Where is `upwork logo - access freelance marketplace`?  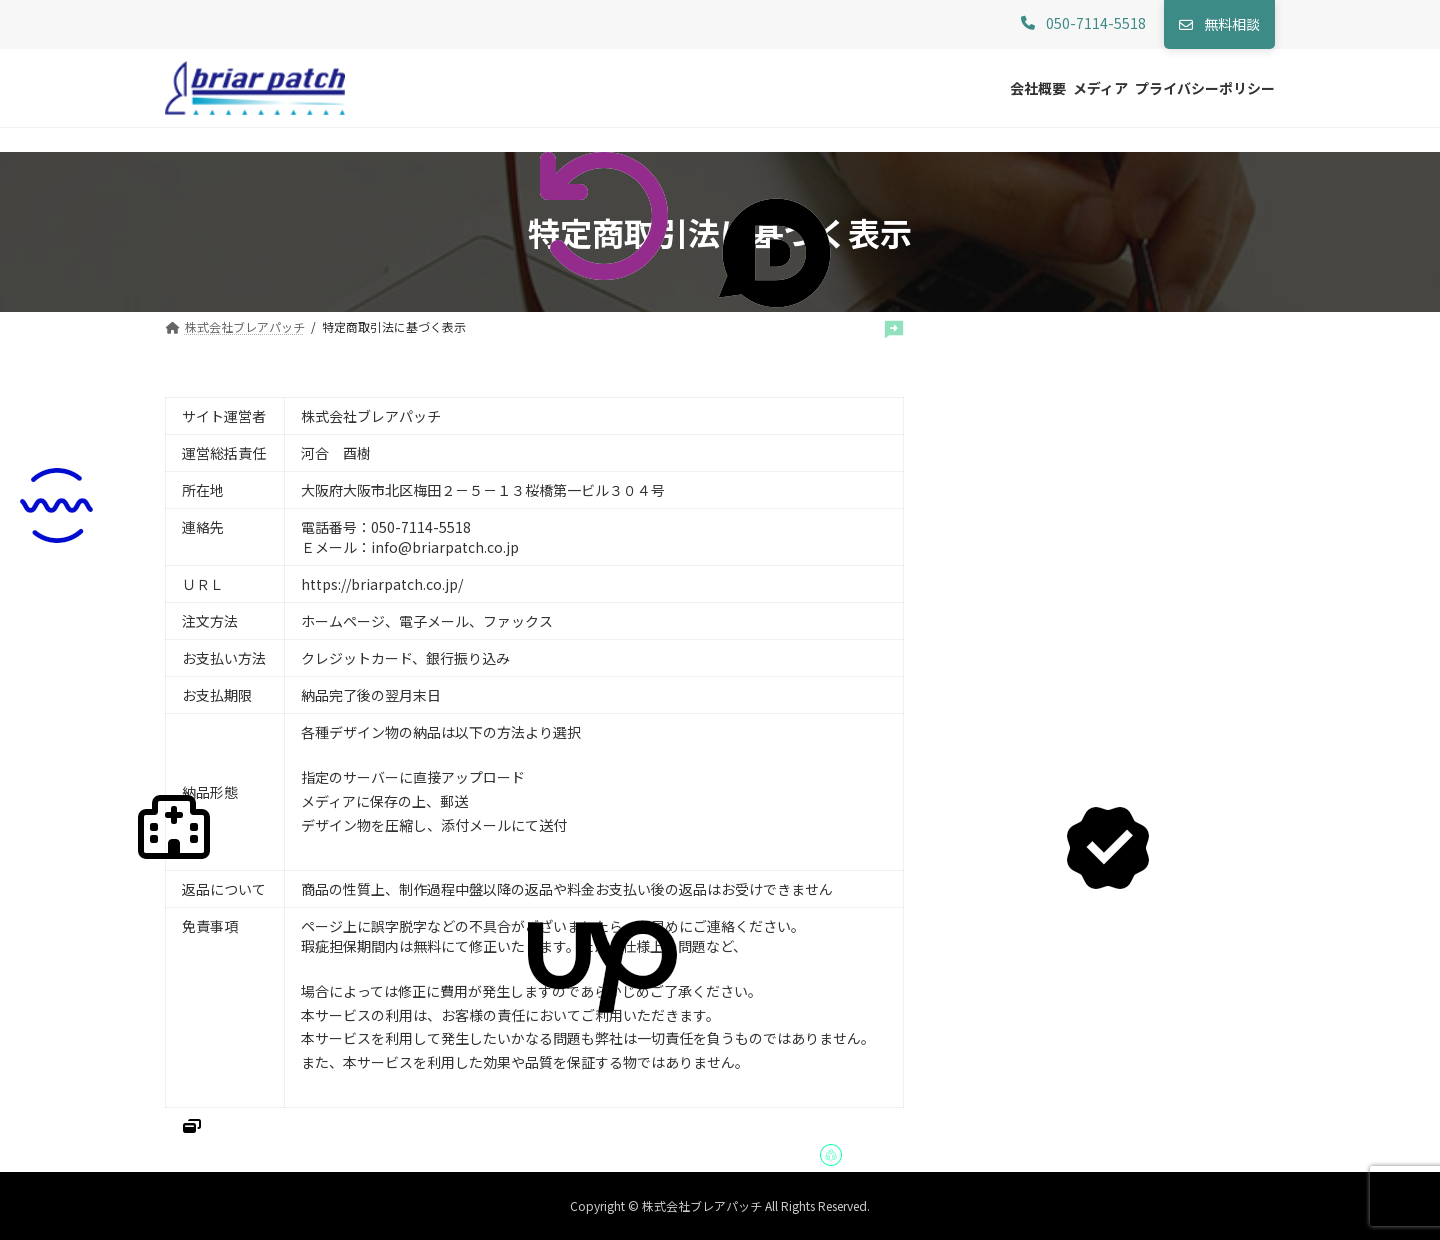
upwork logo - access freelance marketplace is located at coordinates (602, 966).